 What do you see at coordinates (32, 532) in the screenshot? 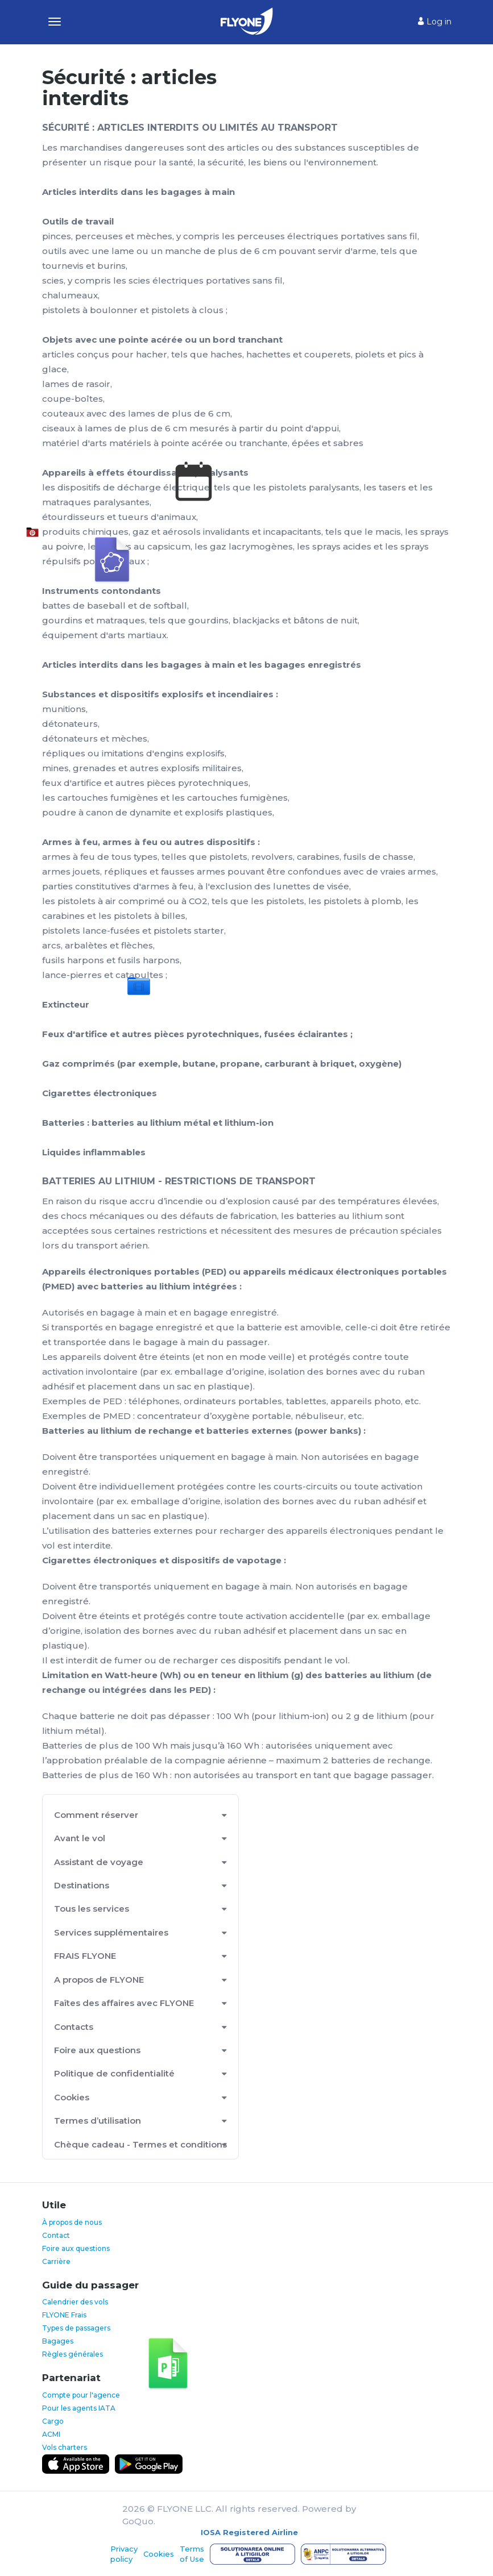
I see `open pinterest downloads folder` at bounding box center [32, 532].